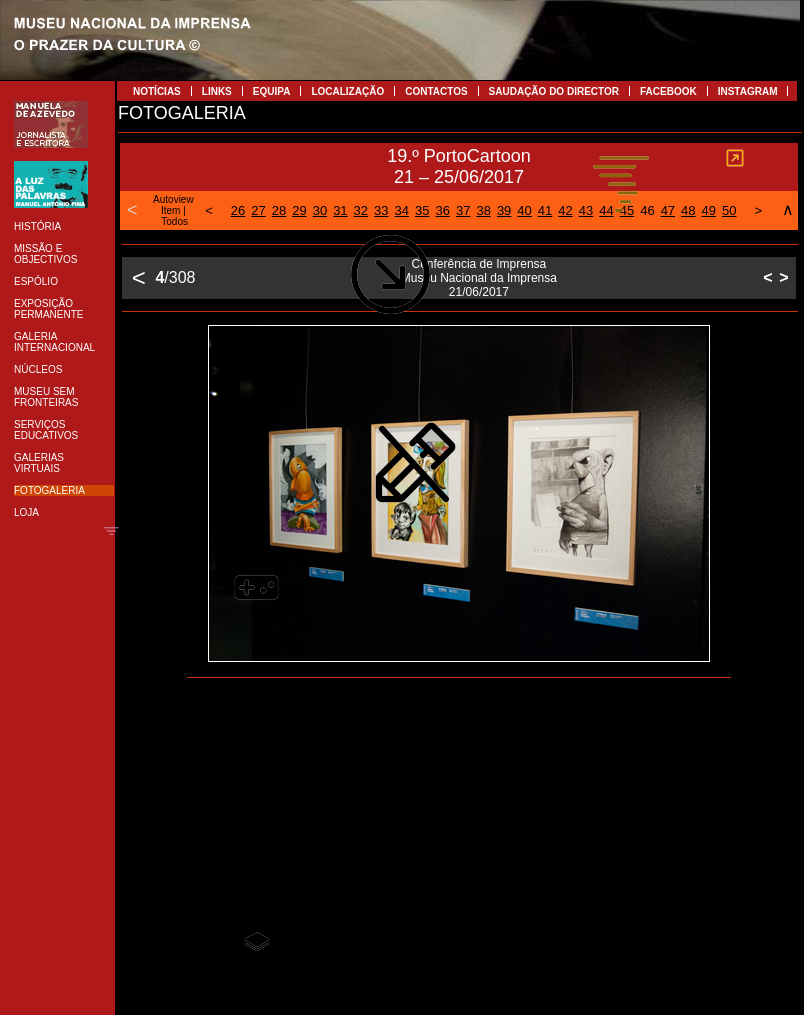  I want to click on editing is disabled or unavailable, so click(414, 464).